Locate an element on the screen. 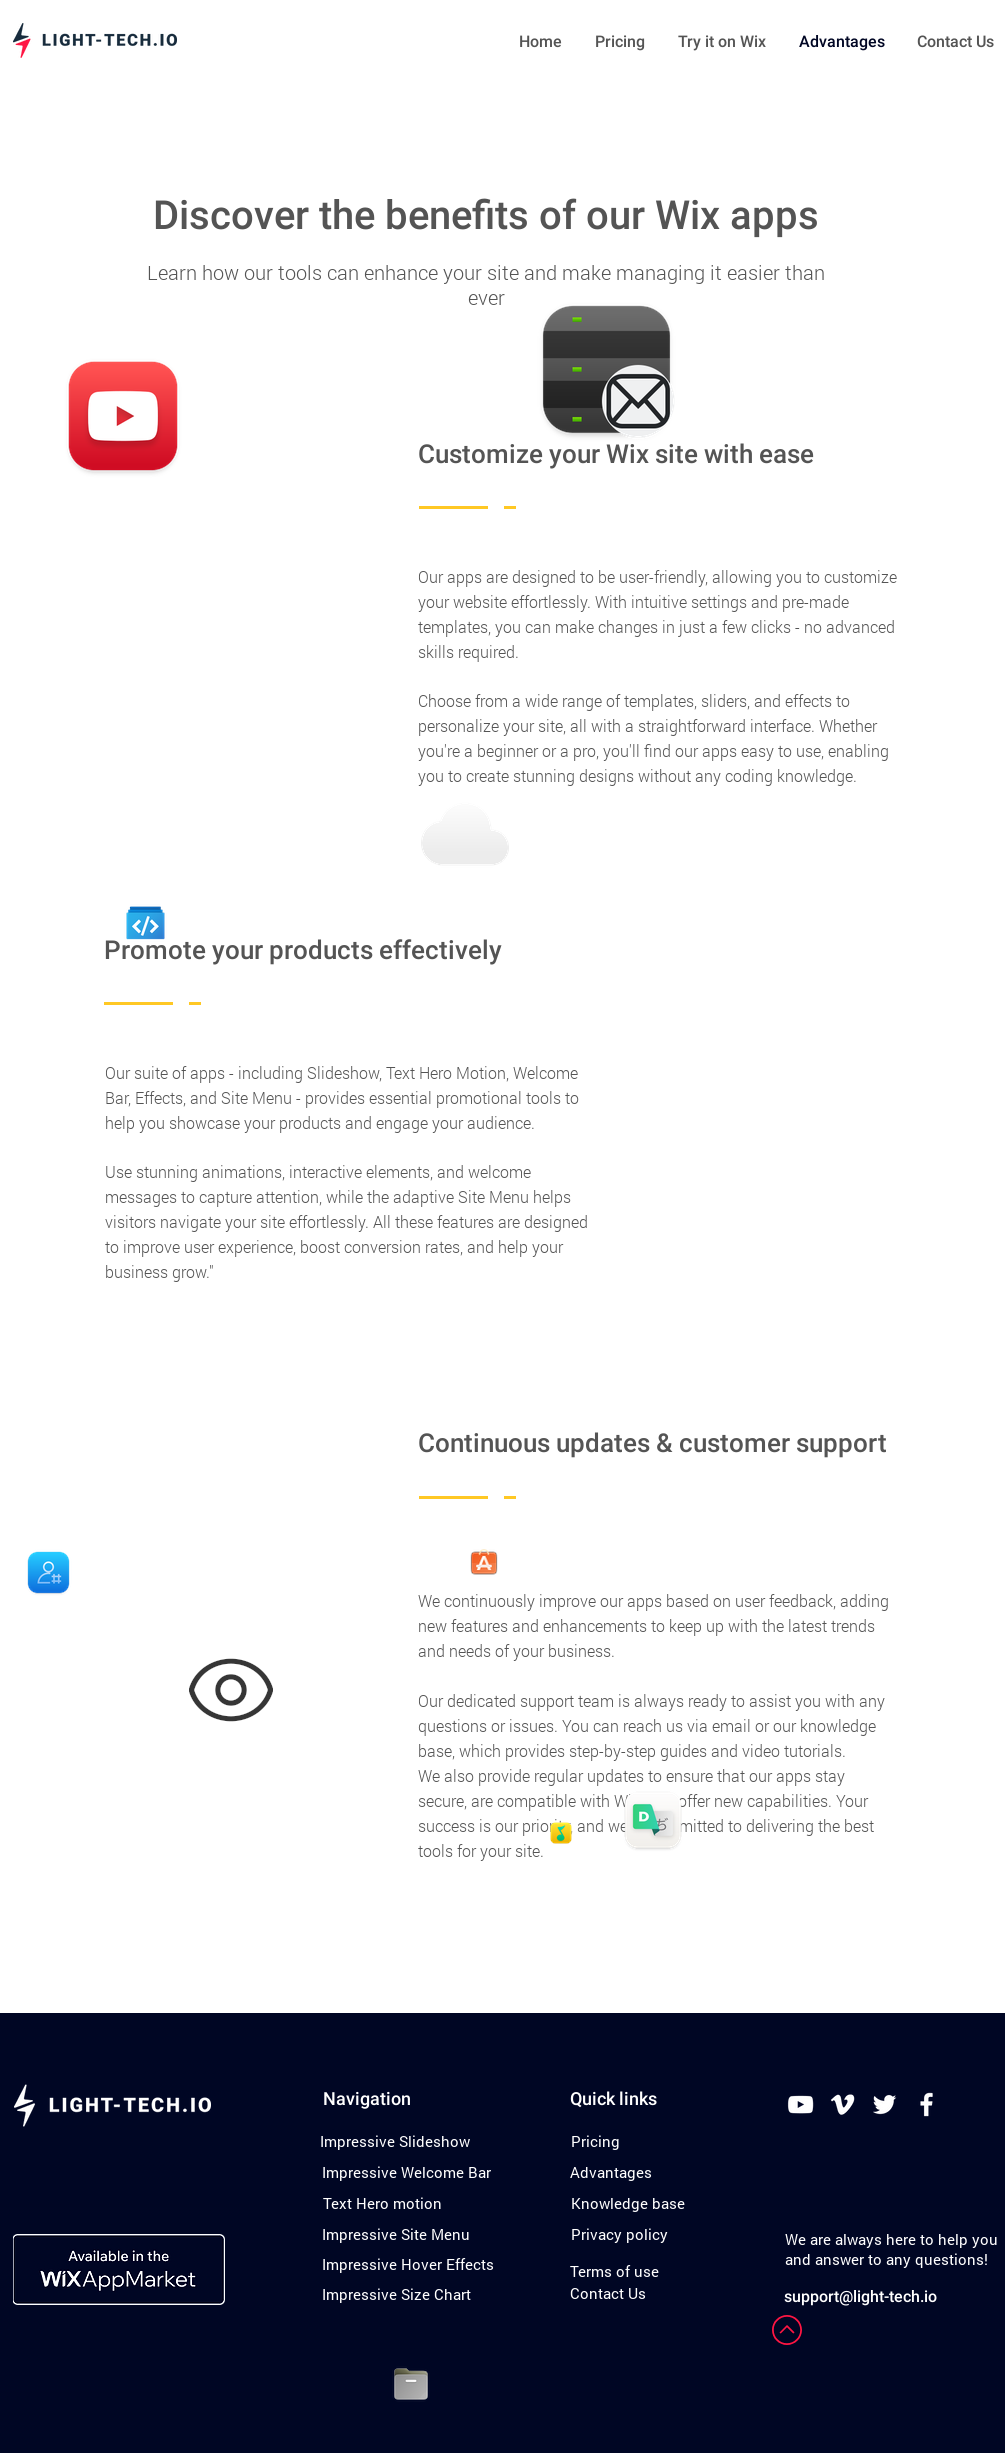 This screenshot has width=1005, height=2453. open the software store to browse and install apps is located at coordinates (484, 1563).